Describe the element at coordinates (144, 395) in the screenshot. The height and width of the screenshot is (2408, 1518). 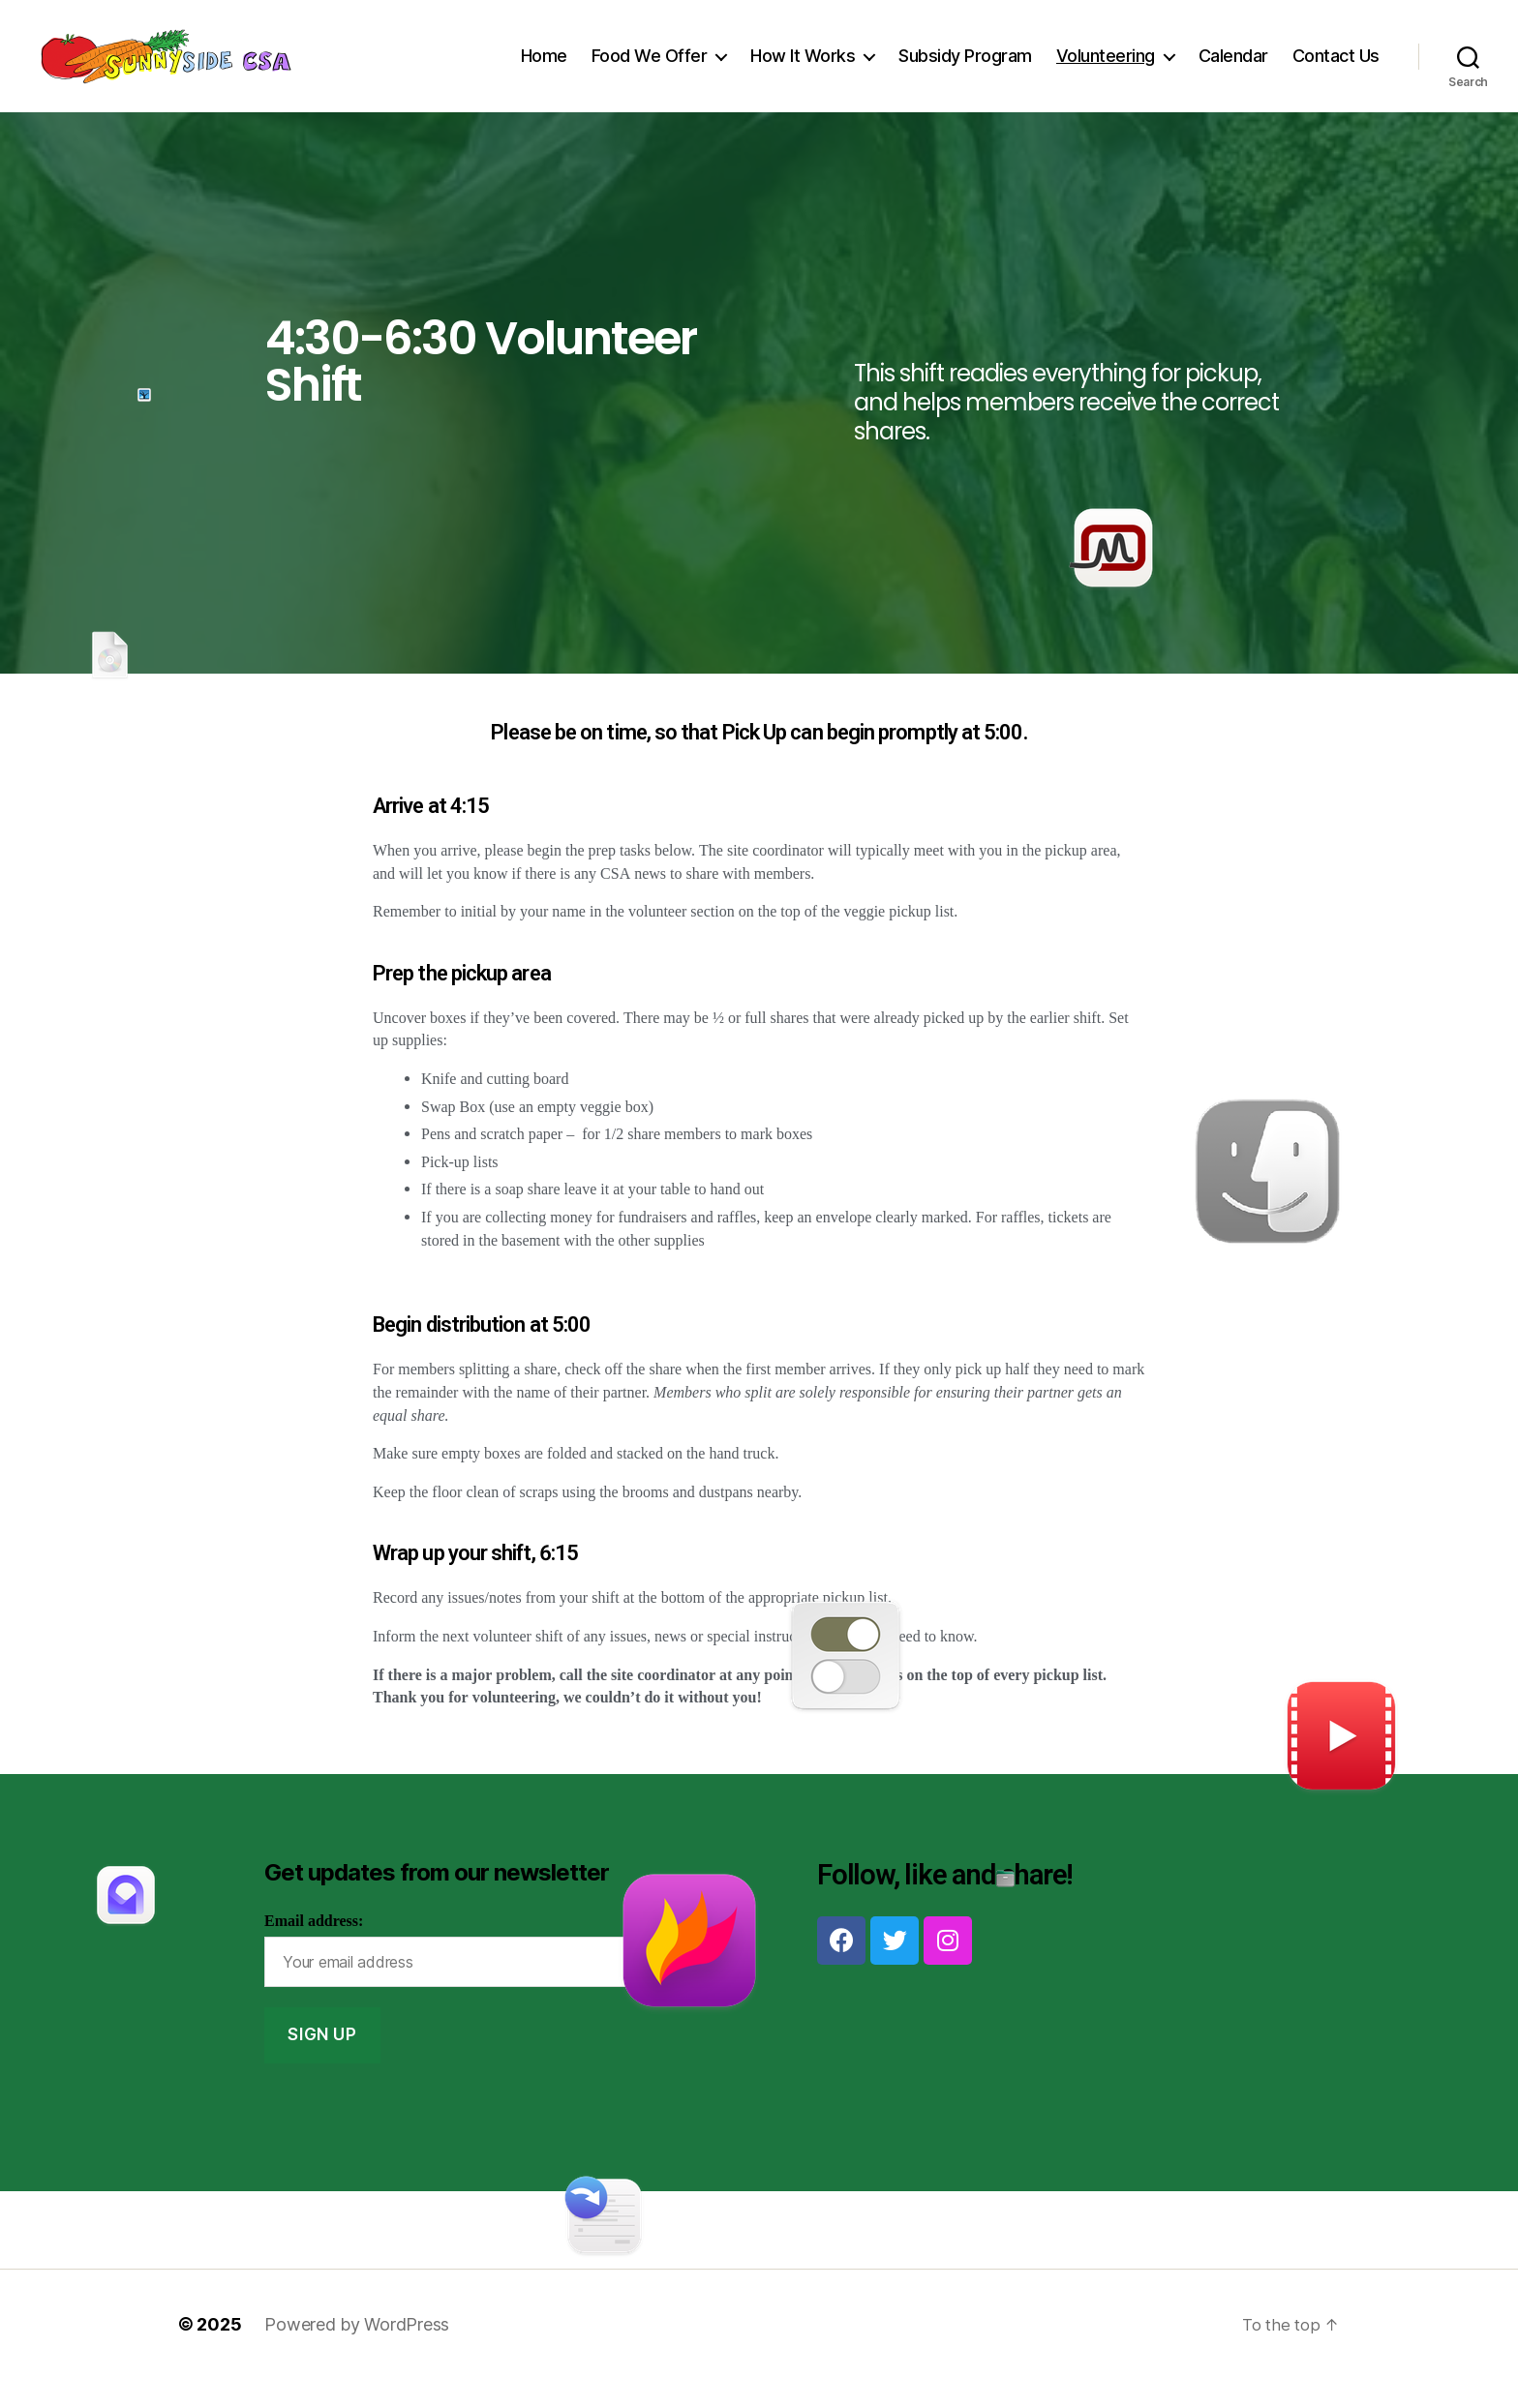
I see `open shotwell photo manager` at that location.